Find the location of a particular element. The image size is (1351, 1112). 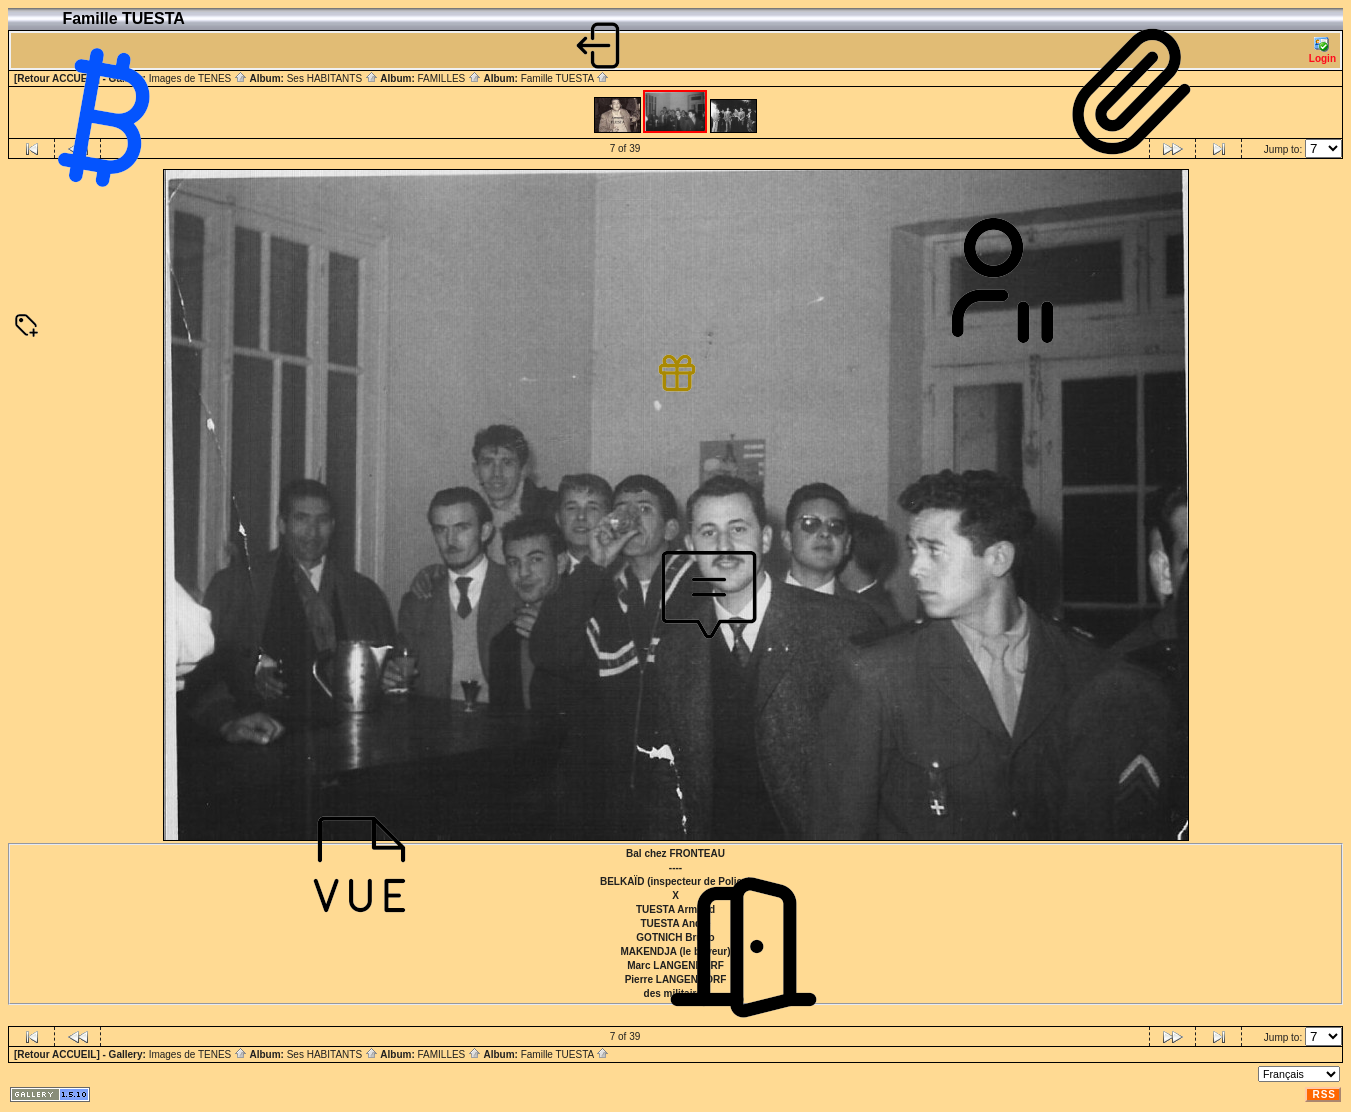

pause or temporarily suspend a user account is located at coordinates (993, 277).